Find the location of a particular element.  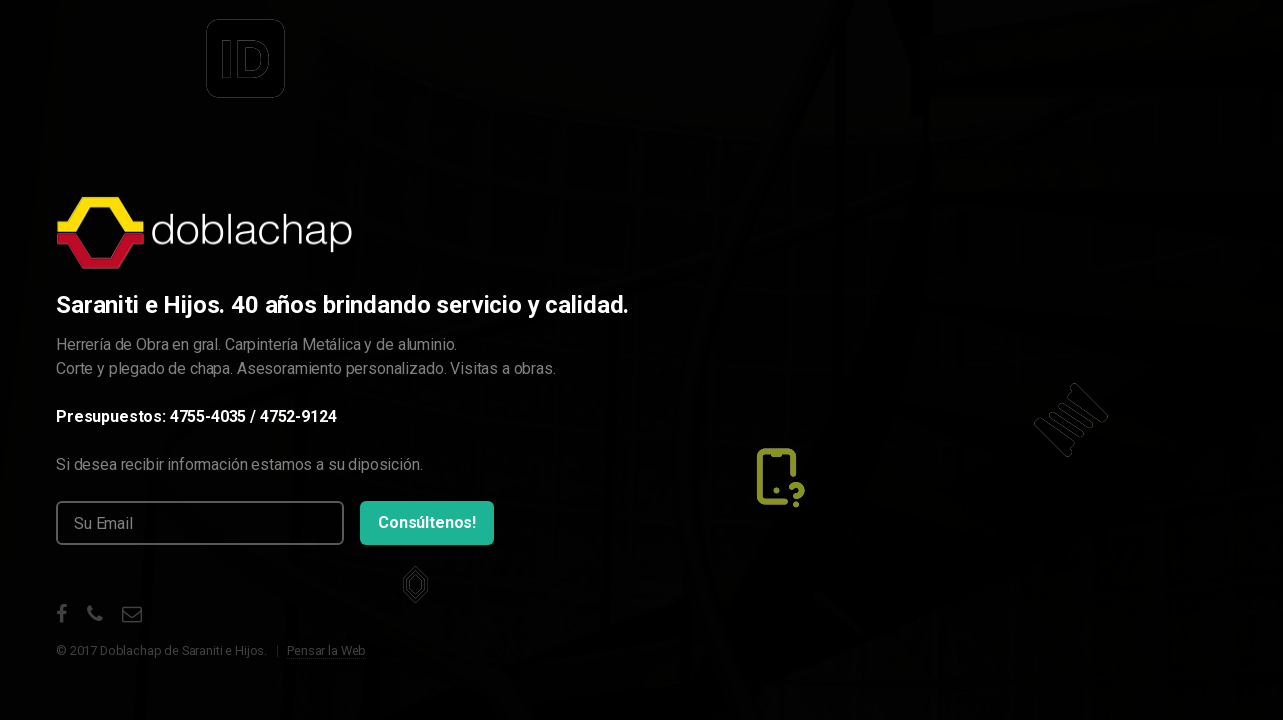

open or view a thread is located at coordinates (1071, 420).